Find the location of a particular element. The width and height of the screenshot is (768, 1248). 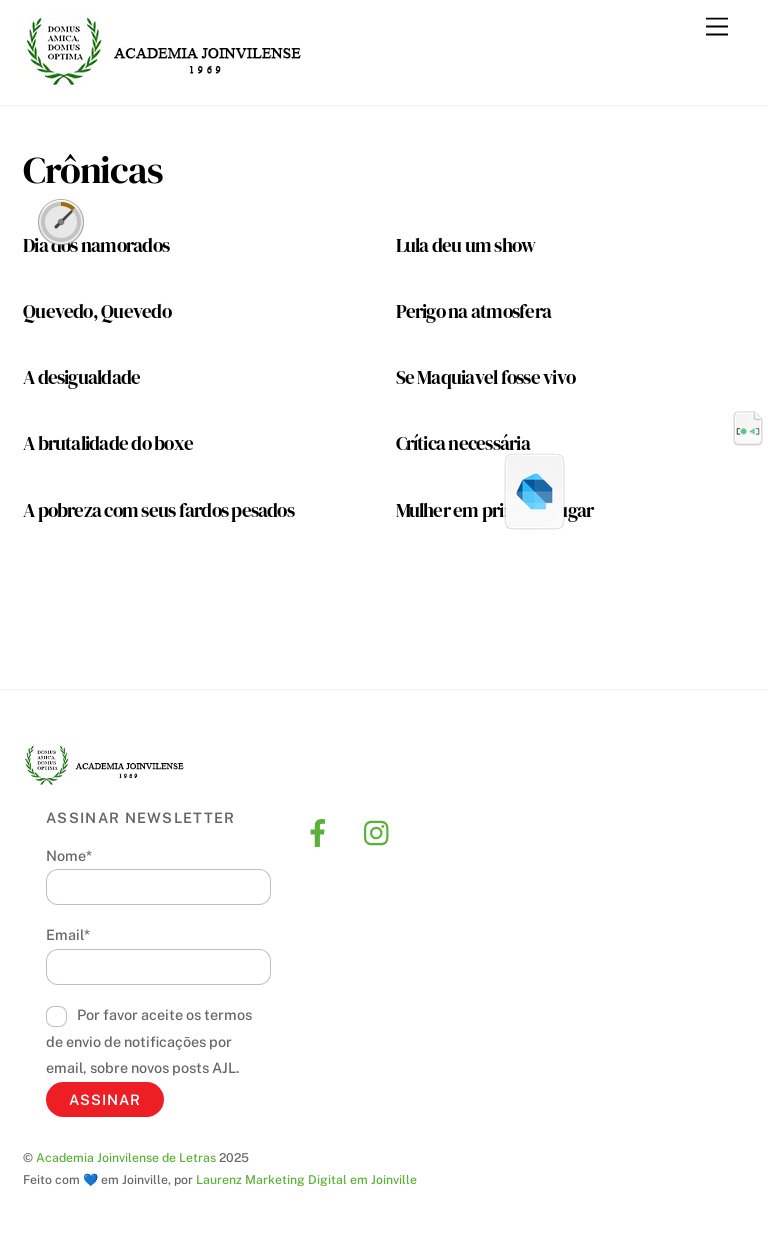

open sysprof system profiler application is located at coordinates (61, 222).